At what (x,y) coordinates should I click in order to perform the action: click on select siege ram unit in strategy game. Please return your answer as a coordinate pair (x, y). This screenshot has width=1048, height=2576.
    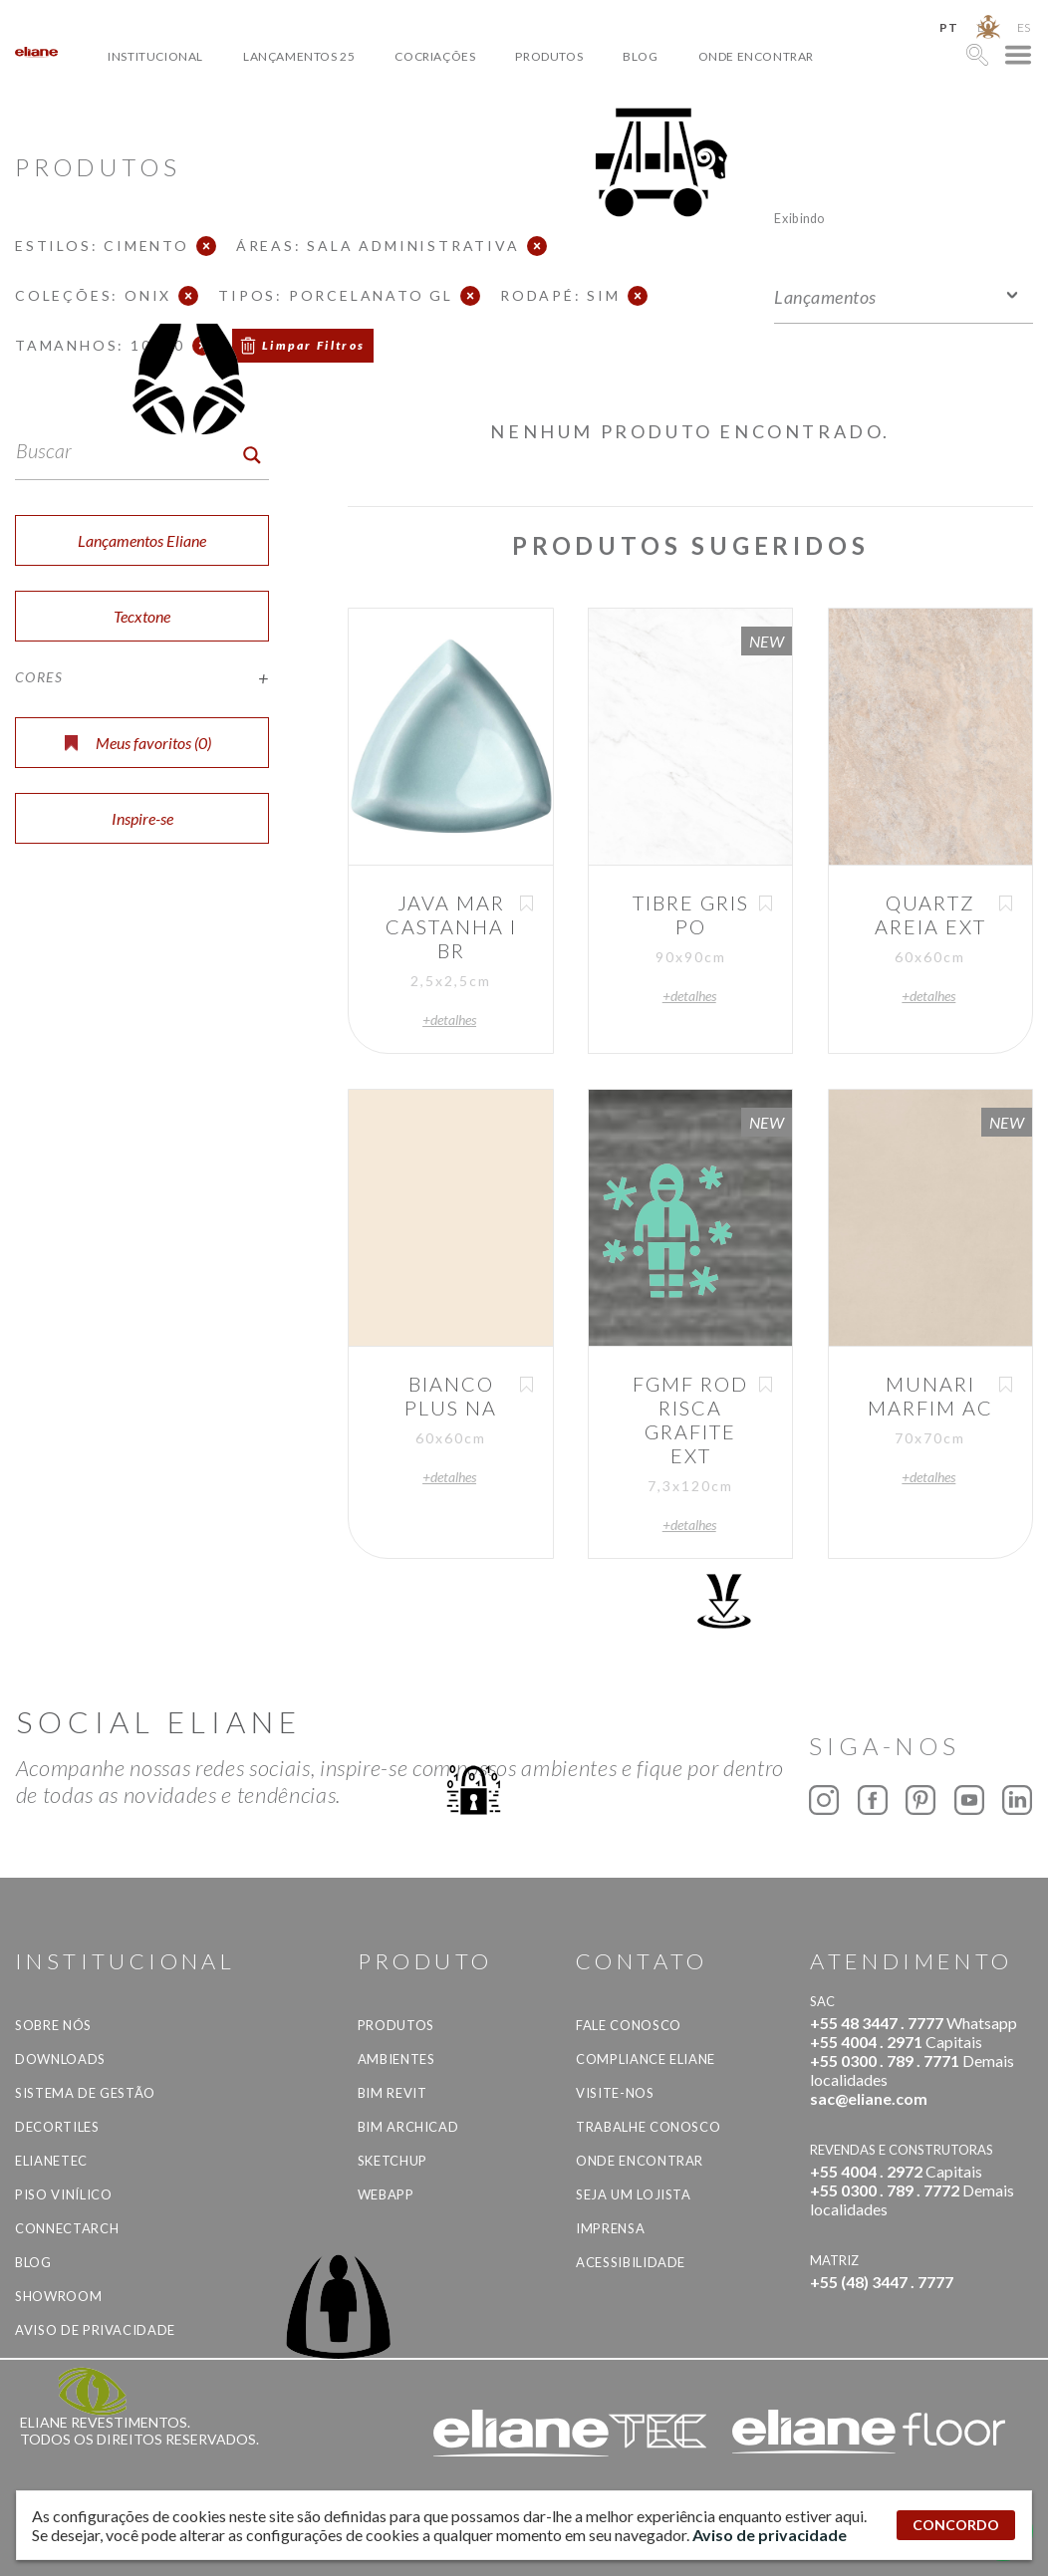
    Looking at the image, I should click on (661, 162).